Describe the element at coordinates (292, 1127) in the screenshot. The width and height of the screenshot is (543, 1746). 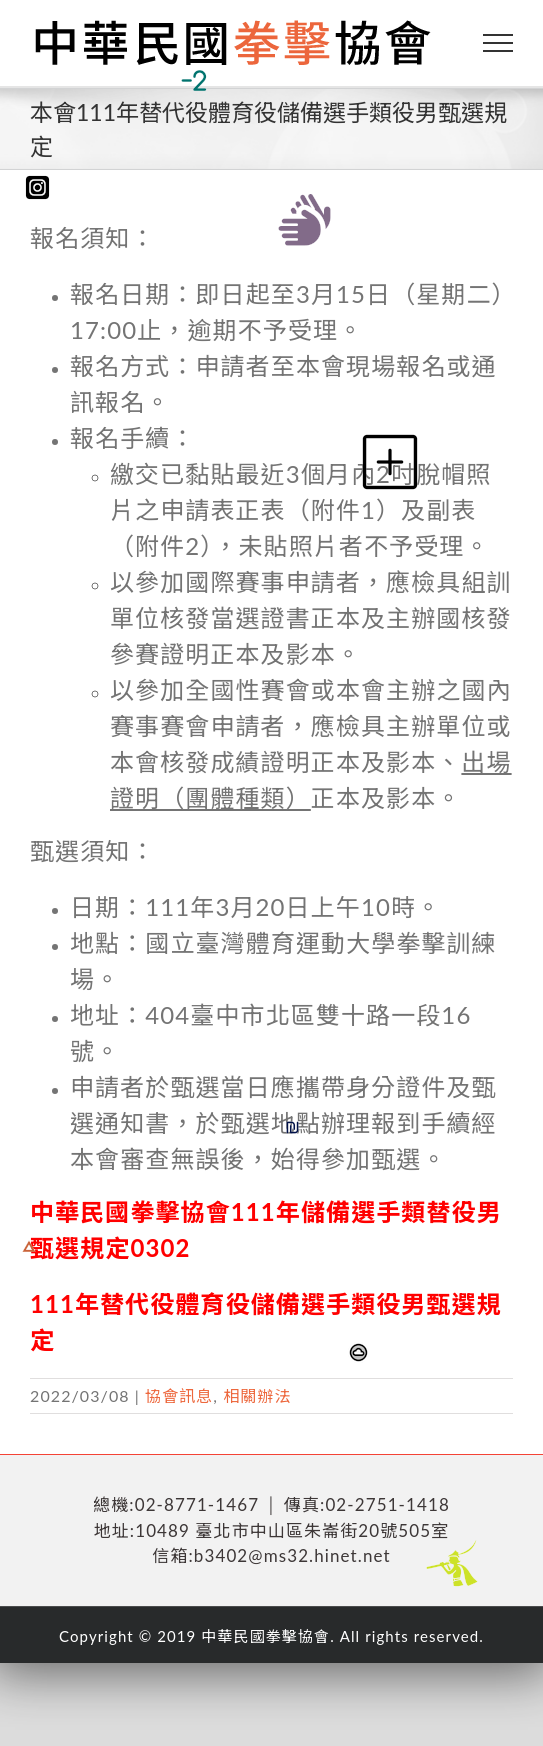
I see `indicates Israeli shekel currency` at that location.